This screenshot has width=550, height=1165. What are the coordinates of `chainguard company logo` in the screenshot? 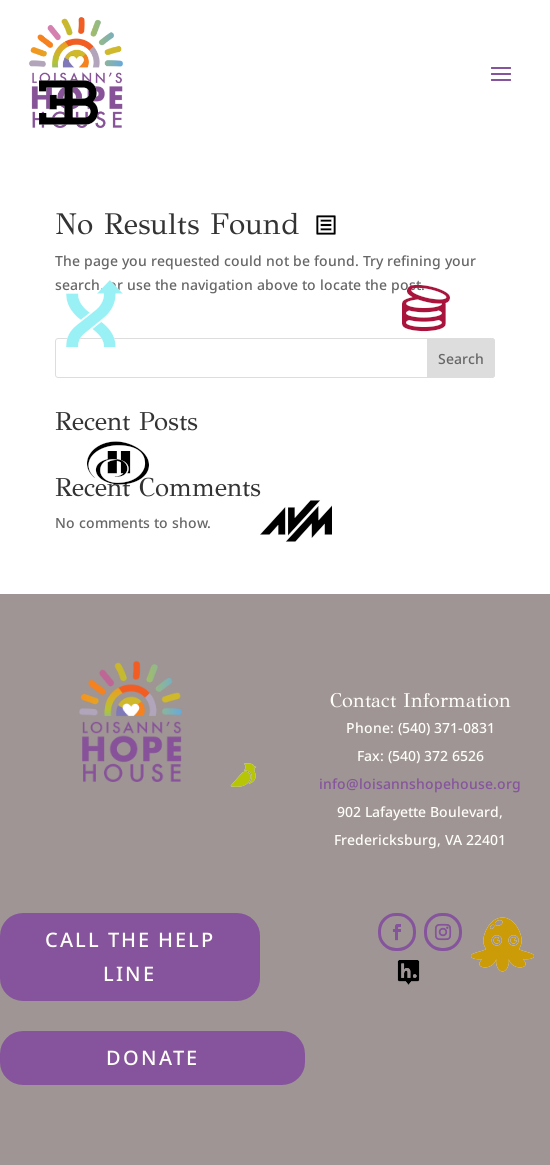 It's located at (502, 944).